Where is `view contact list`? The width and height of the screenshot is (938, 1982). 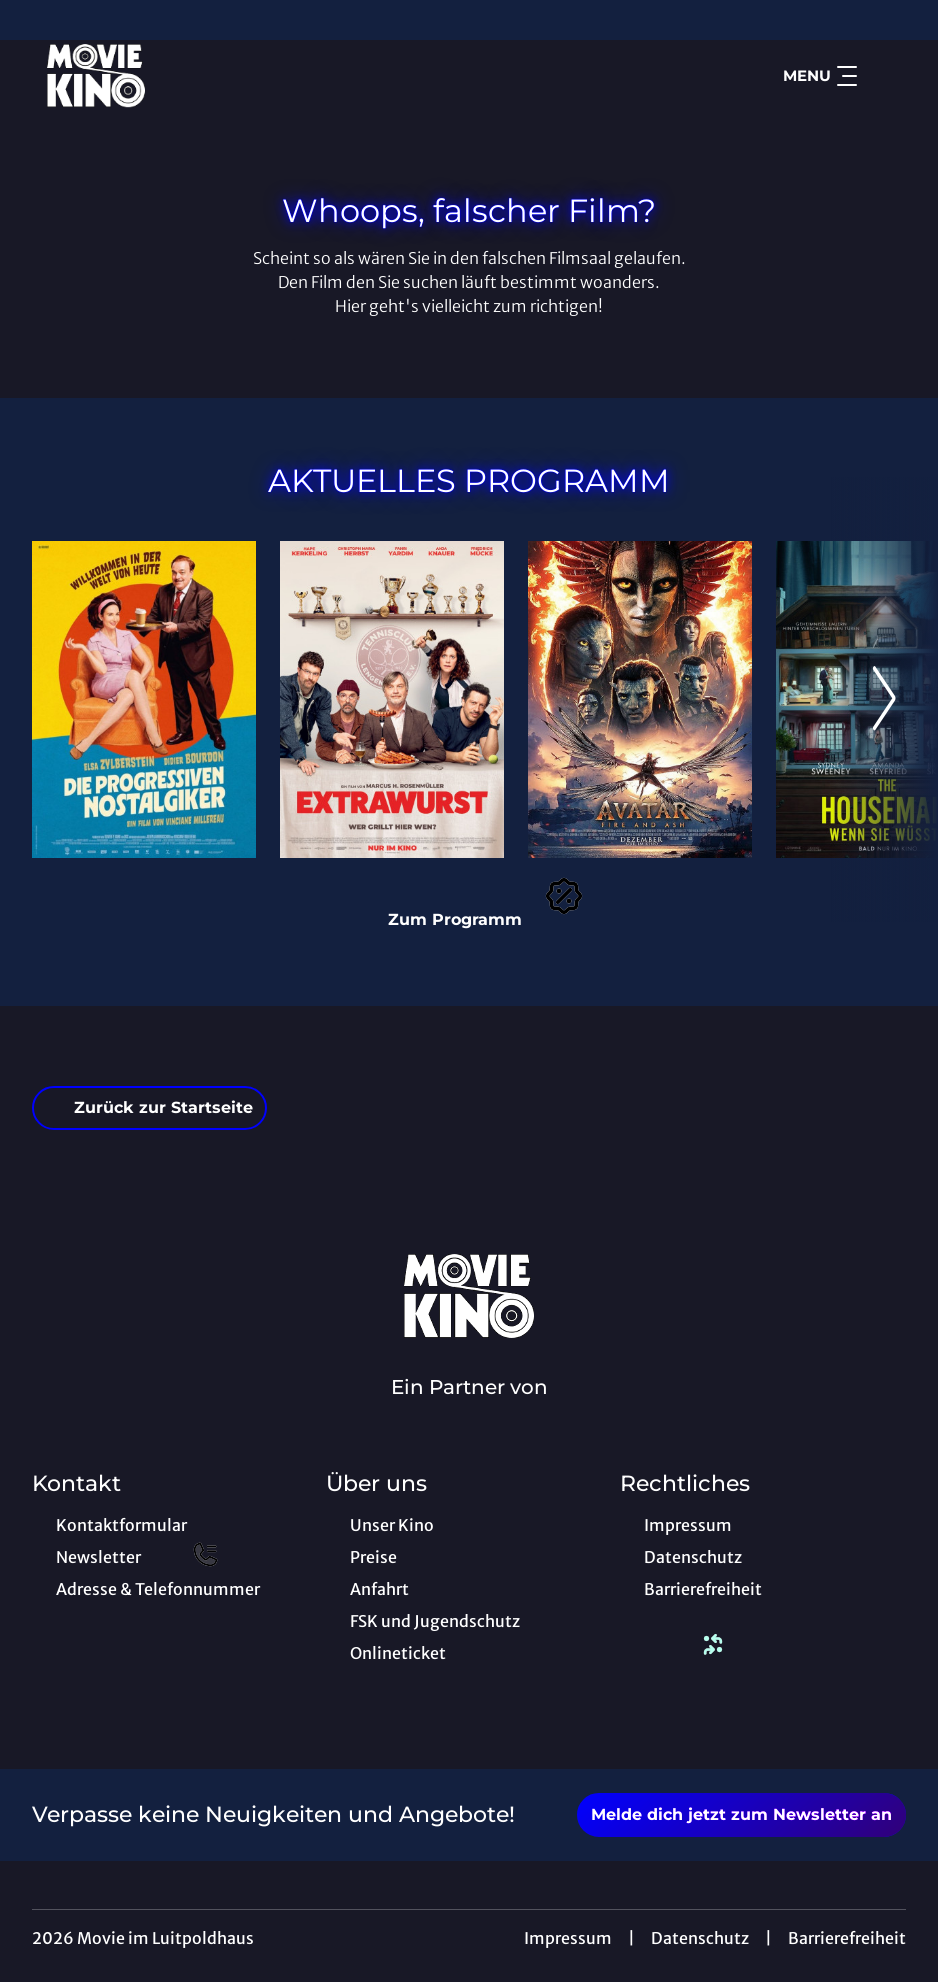
view contact list is located at coordinates (206, 1554).